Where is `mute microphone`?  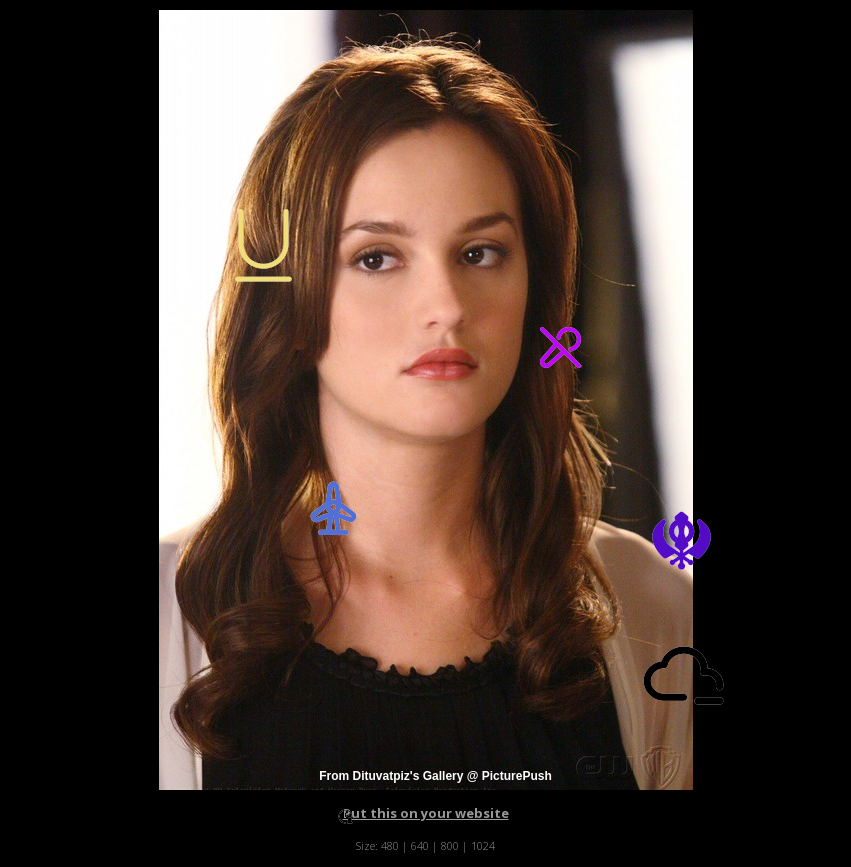 mute microphone is located at coordinates (560, 347).